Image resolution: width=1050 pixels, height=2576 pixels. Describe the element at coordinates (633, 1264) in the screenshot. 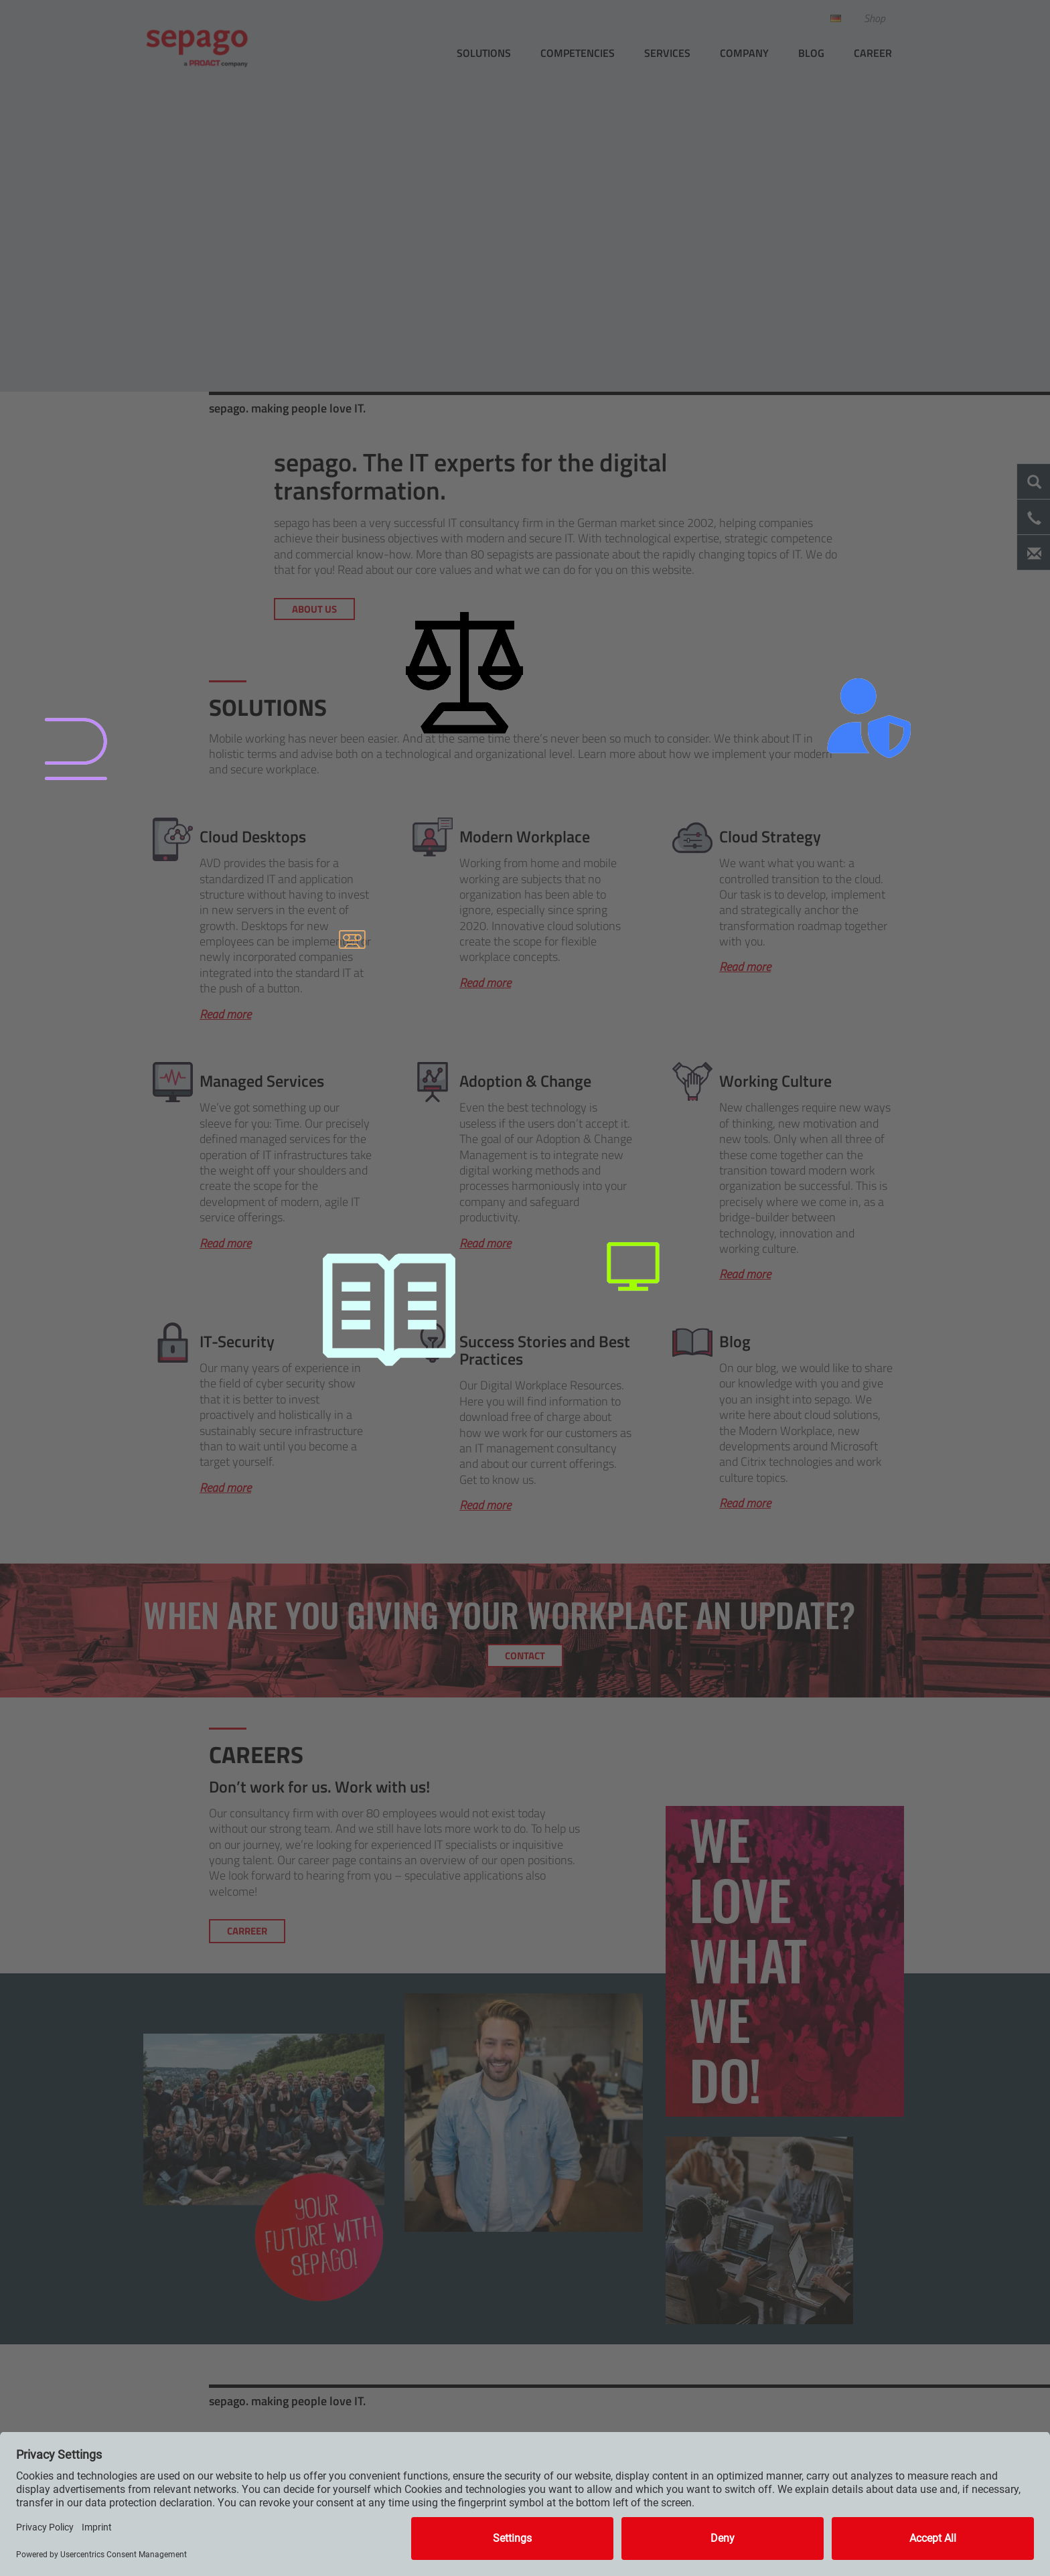

I see `access virtual machine settings` at that location.